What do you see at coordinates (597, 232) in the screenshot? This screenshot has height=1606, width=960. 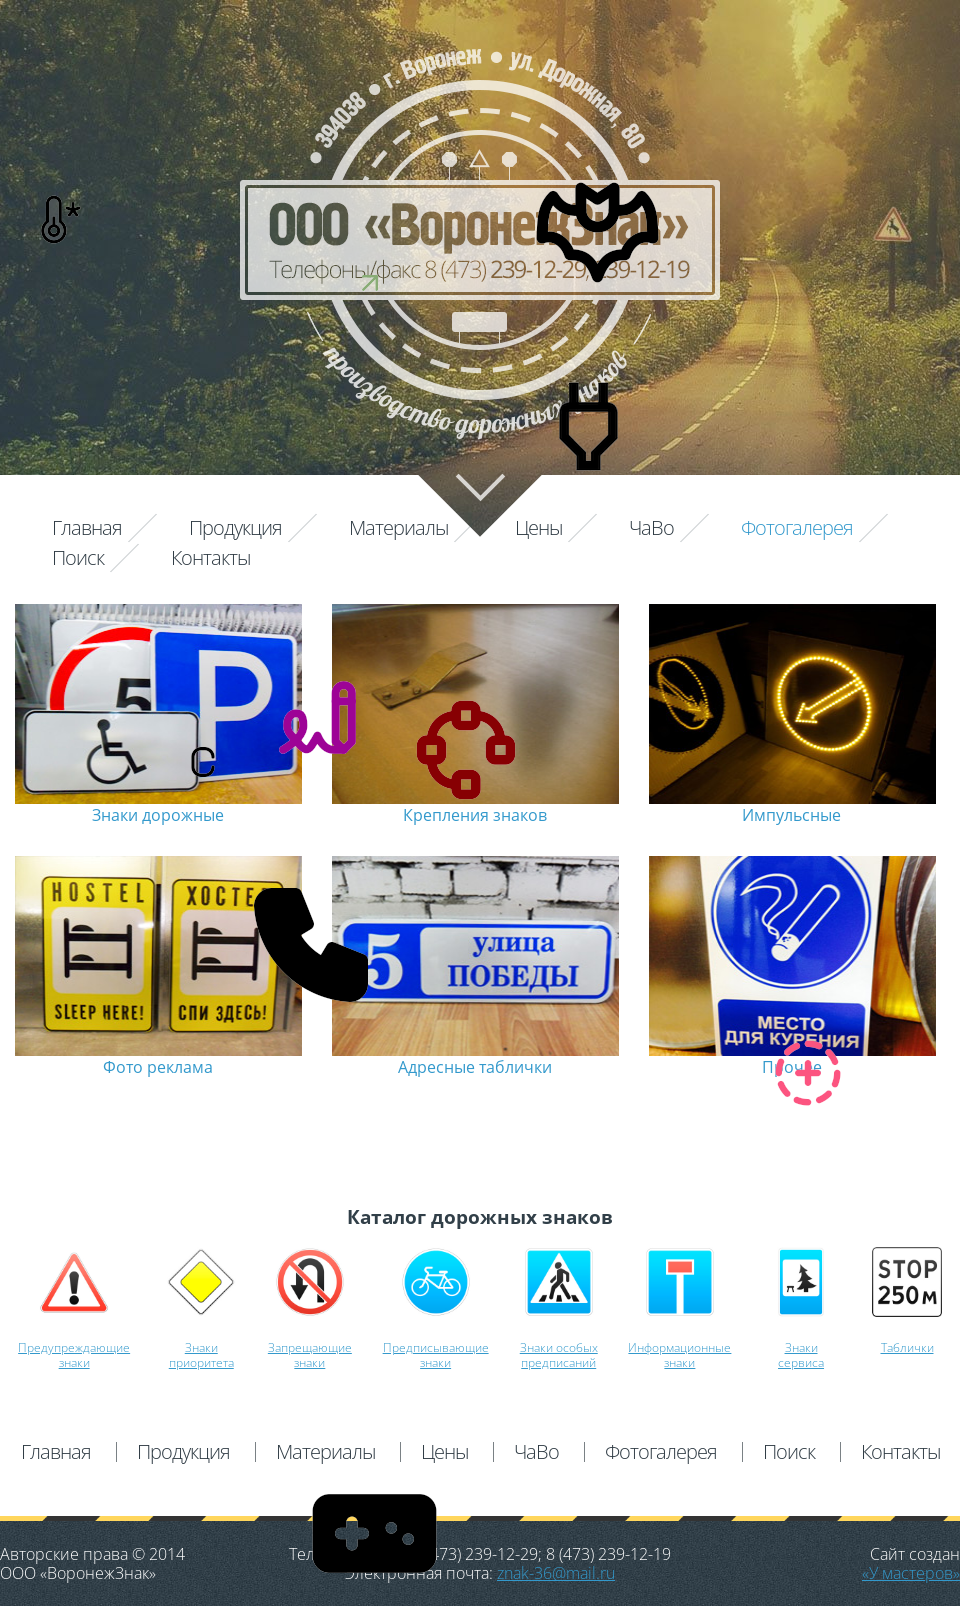 I see `toggle dark mode or night theme` at bounding box center [597, 232].